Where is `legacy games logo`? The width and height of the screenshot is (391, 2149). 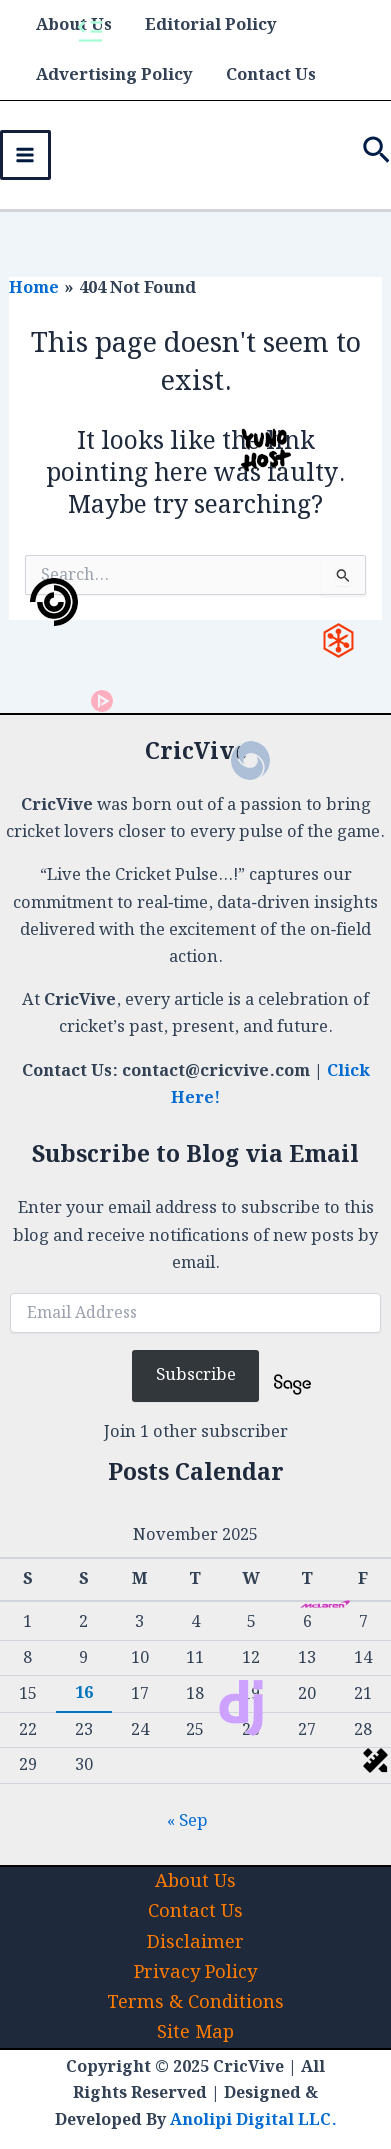 legacy games logo is located at coordinates (338, 640).